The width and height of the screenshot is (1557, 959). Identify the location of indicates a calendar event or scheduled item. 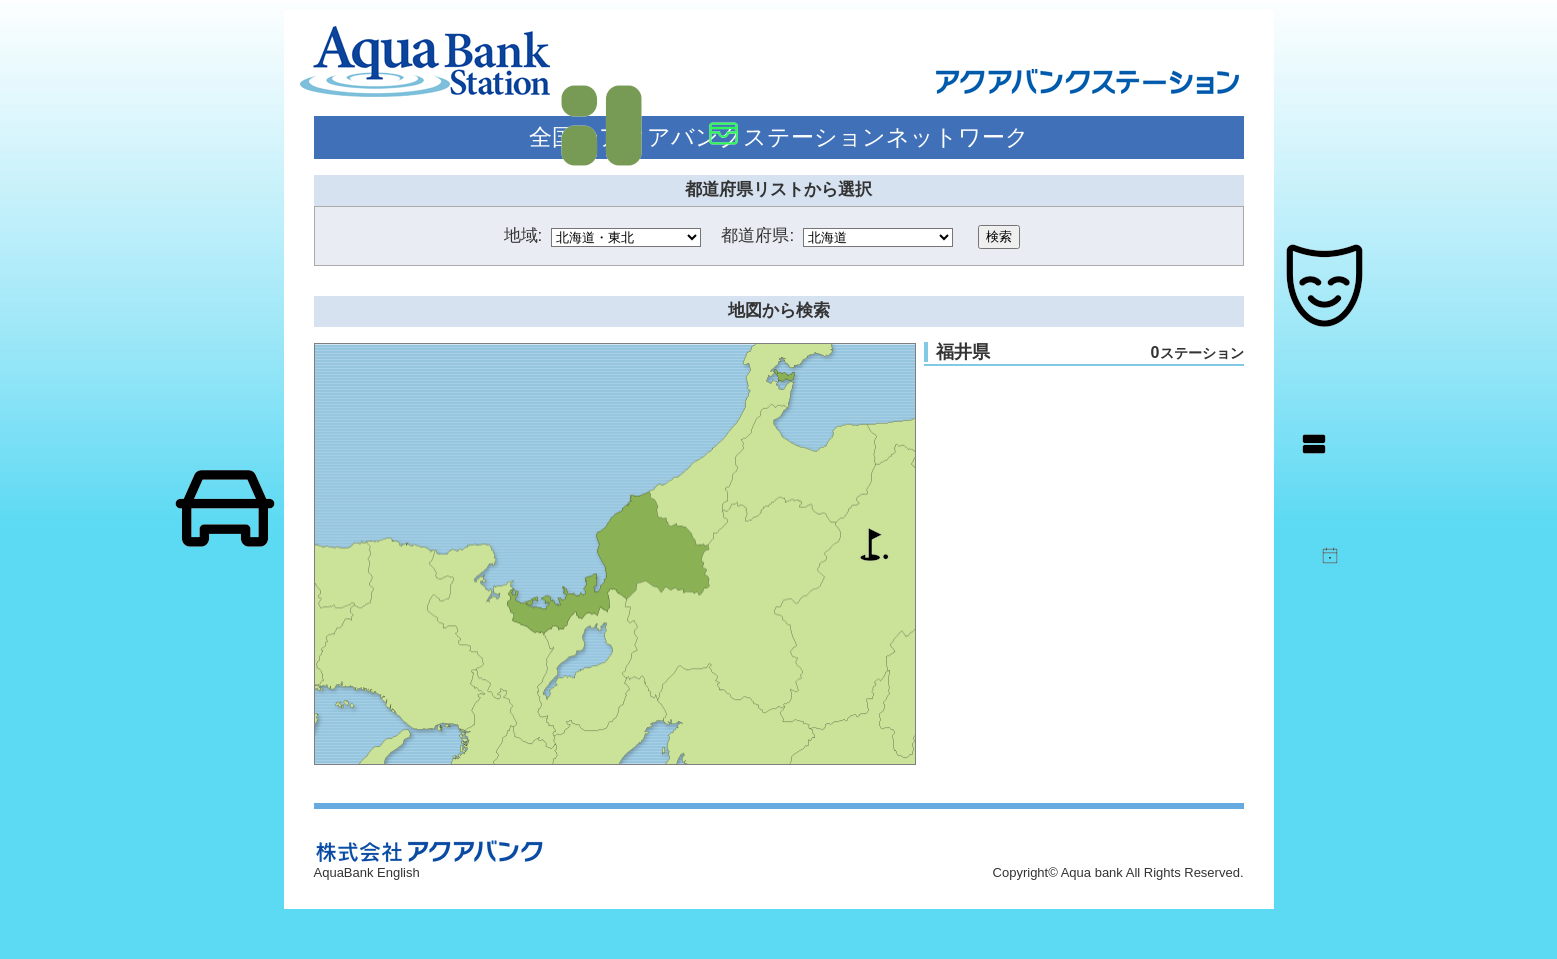
(1330, 556).